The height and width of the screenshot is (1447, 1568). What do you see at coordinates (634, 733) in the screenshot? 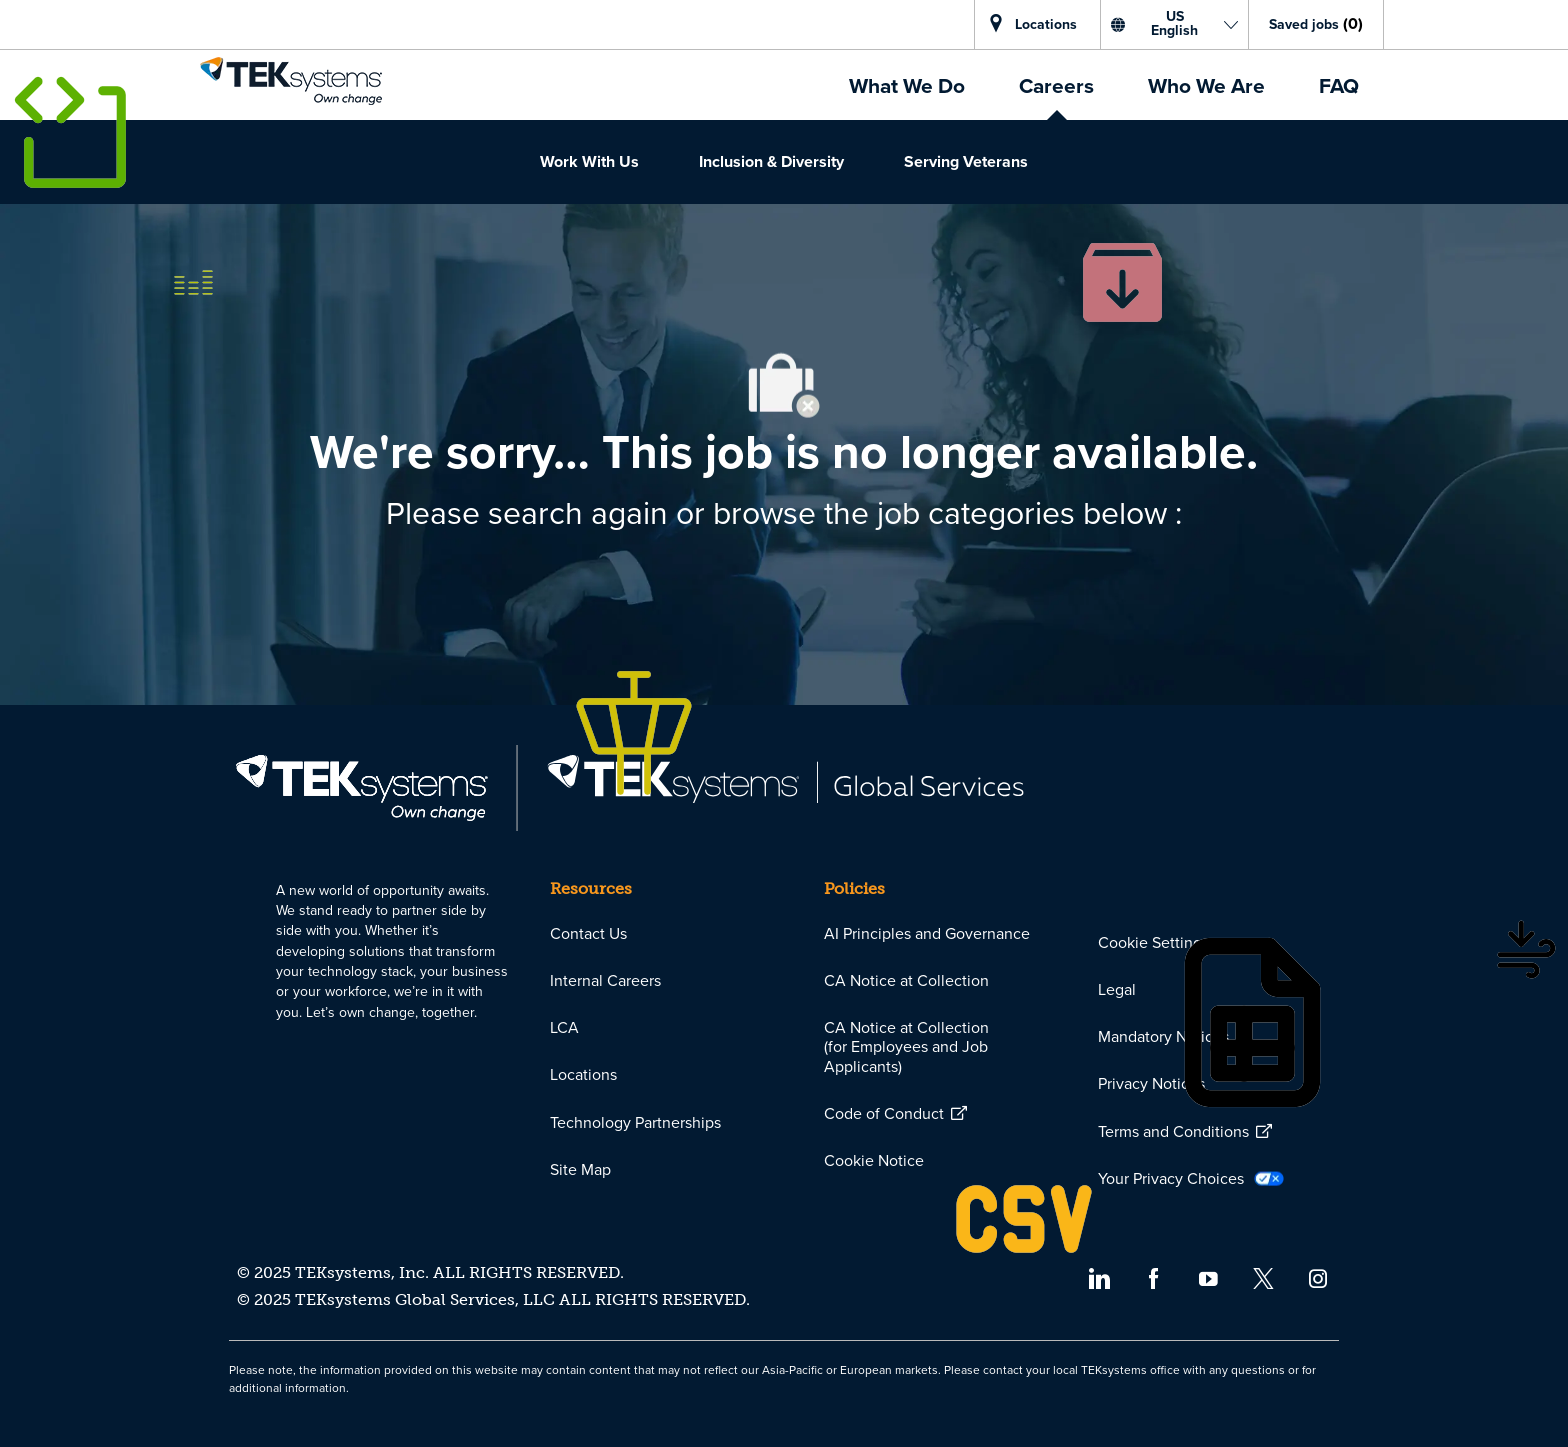
I see `access air traffic control features` at bounding box center [634, 733].